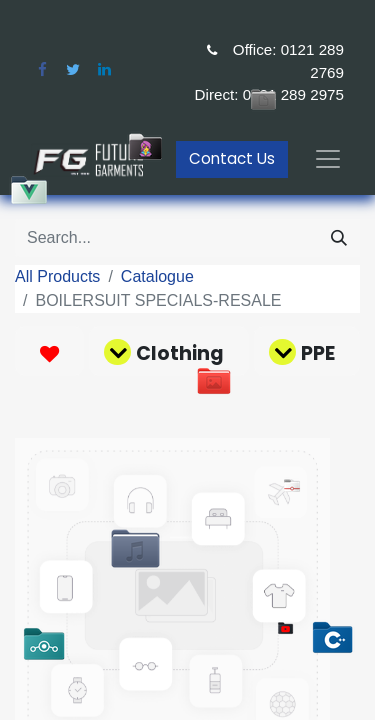 The width and height of the screenshot is (375, 720). What do you see at coordinates (135, 548) in the screenshot?
I see `open your music files folder` at bounding box center [135, 548].